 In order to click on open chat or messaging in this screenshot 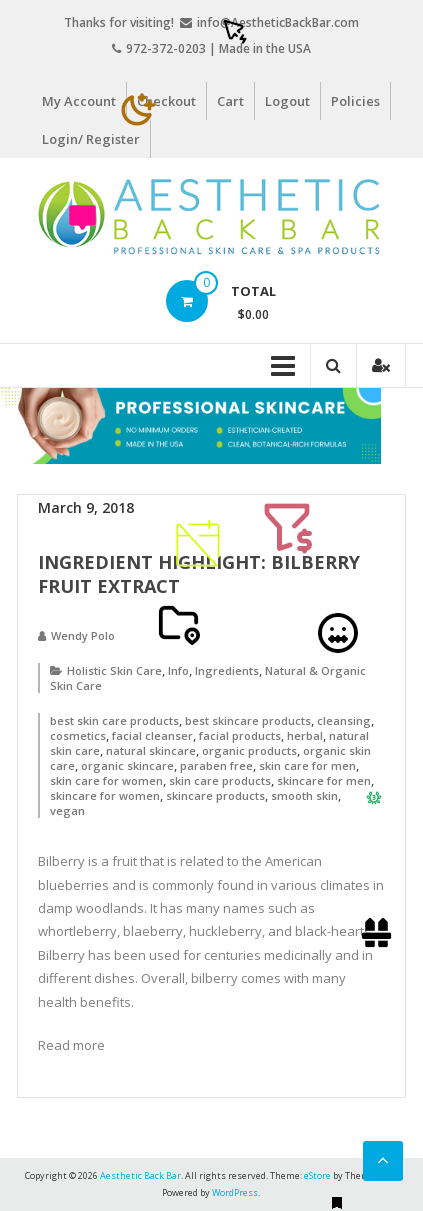, I will do `click(82, 216)`.